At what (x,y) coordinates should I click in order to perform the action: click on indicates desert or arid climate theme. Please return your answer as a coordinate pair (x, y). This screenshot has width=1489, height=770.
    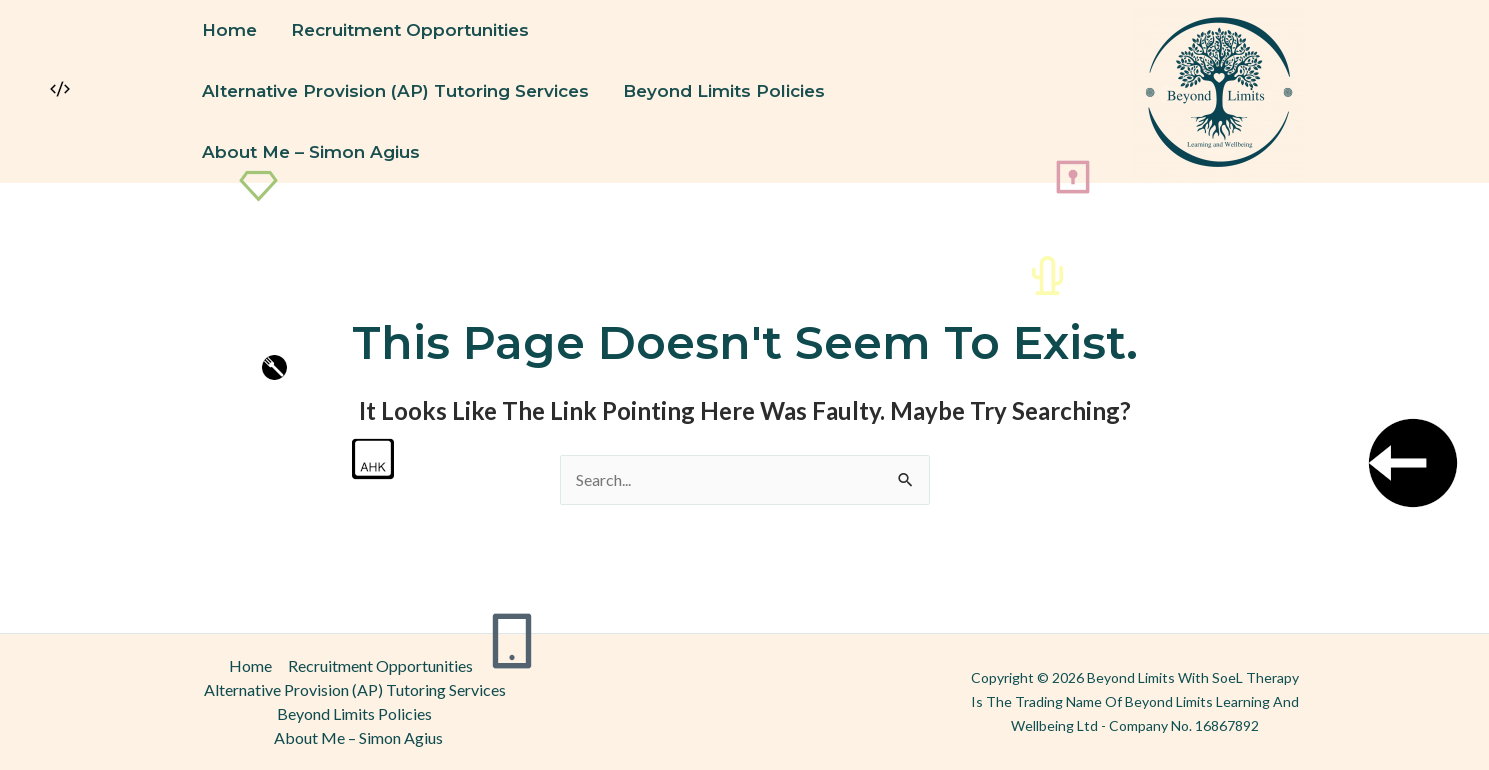
    Looking at the image, I should click on (1047, 275).